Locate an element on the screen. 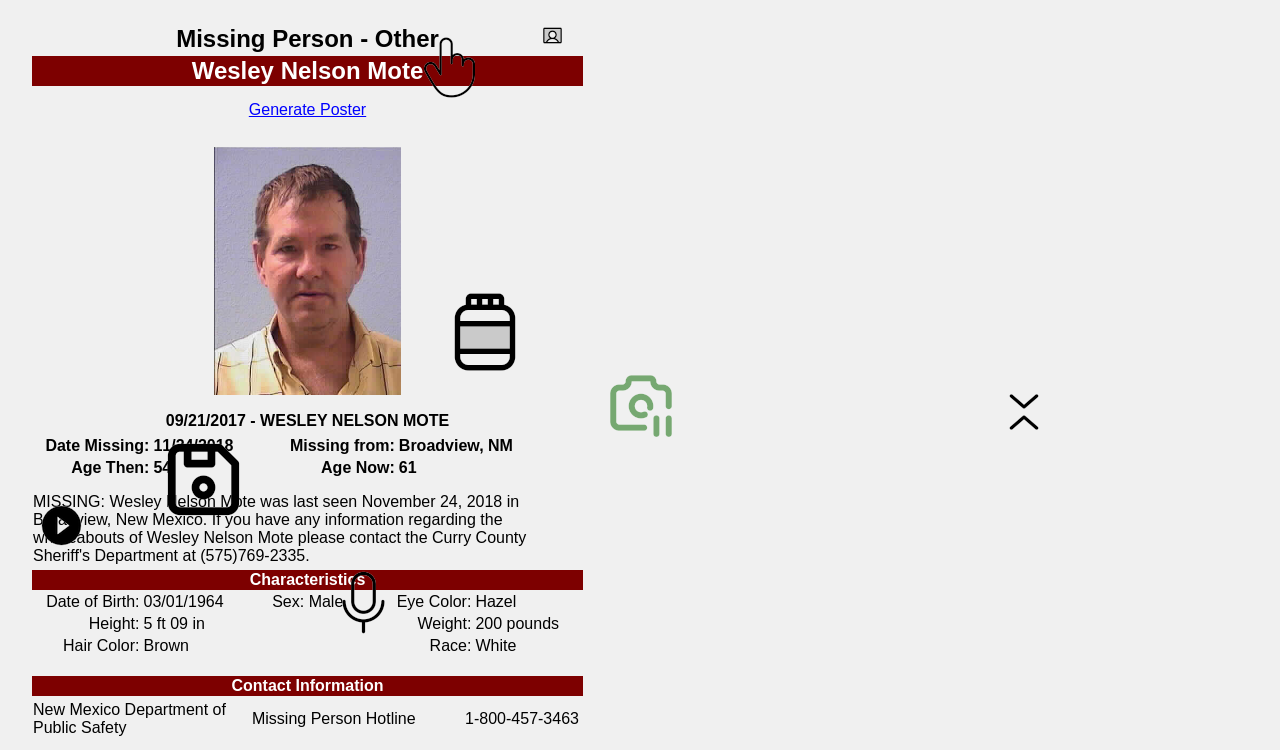 Image resolution: width=1280 pixels, height=750 pixels. collapse or minimize an expanded section is located at coordinates (1024, 412).